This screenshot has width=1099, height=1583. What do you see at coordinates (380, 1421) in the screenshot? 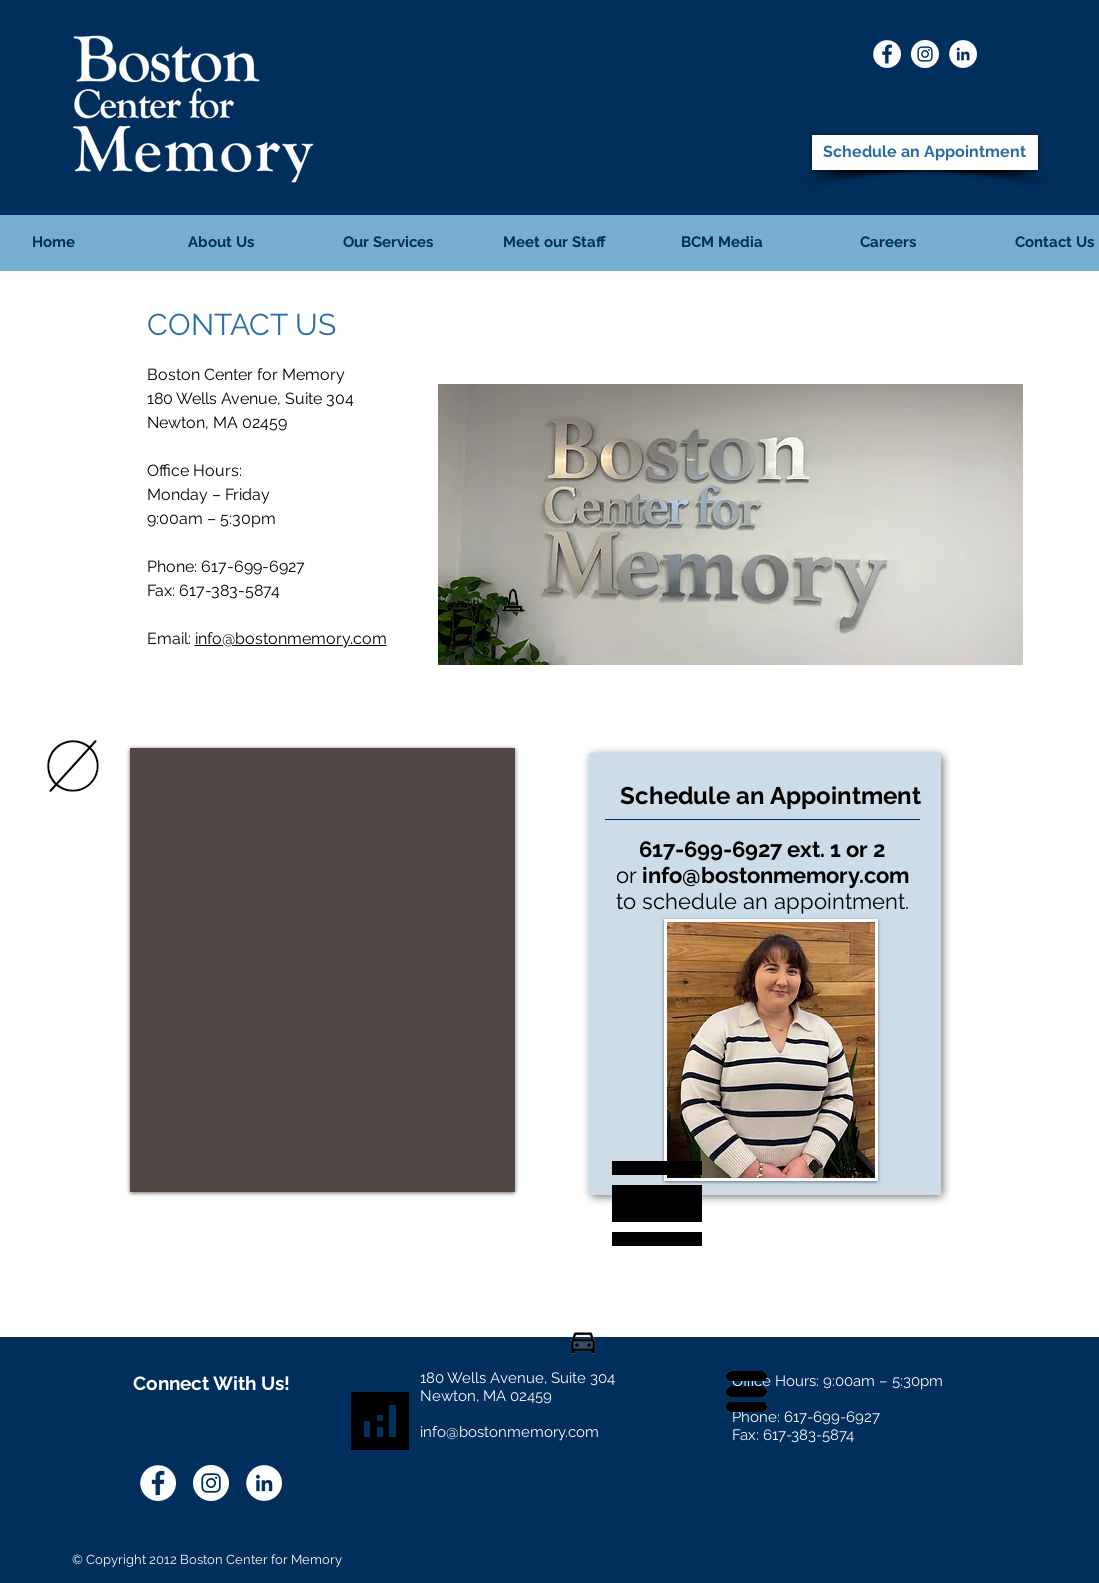
I see `view analytics and statistics` at bounding box center [380, 1421].